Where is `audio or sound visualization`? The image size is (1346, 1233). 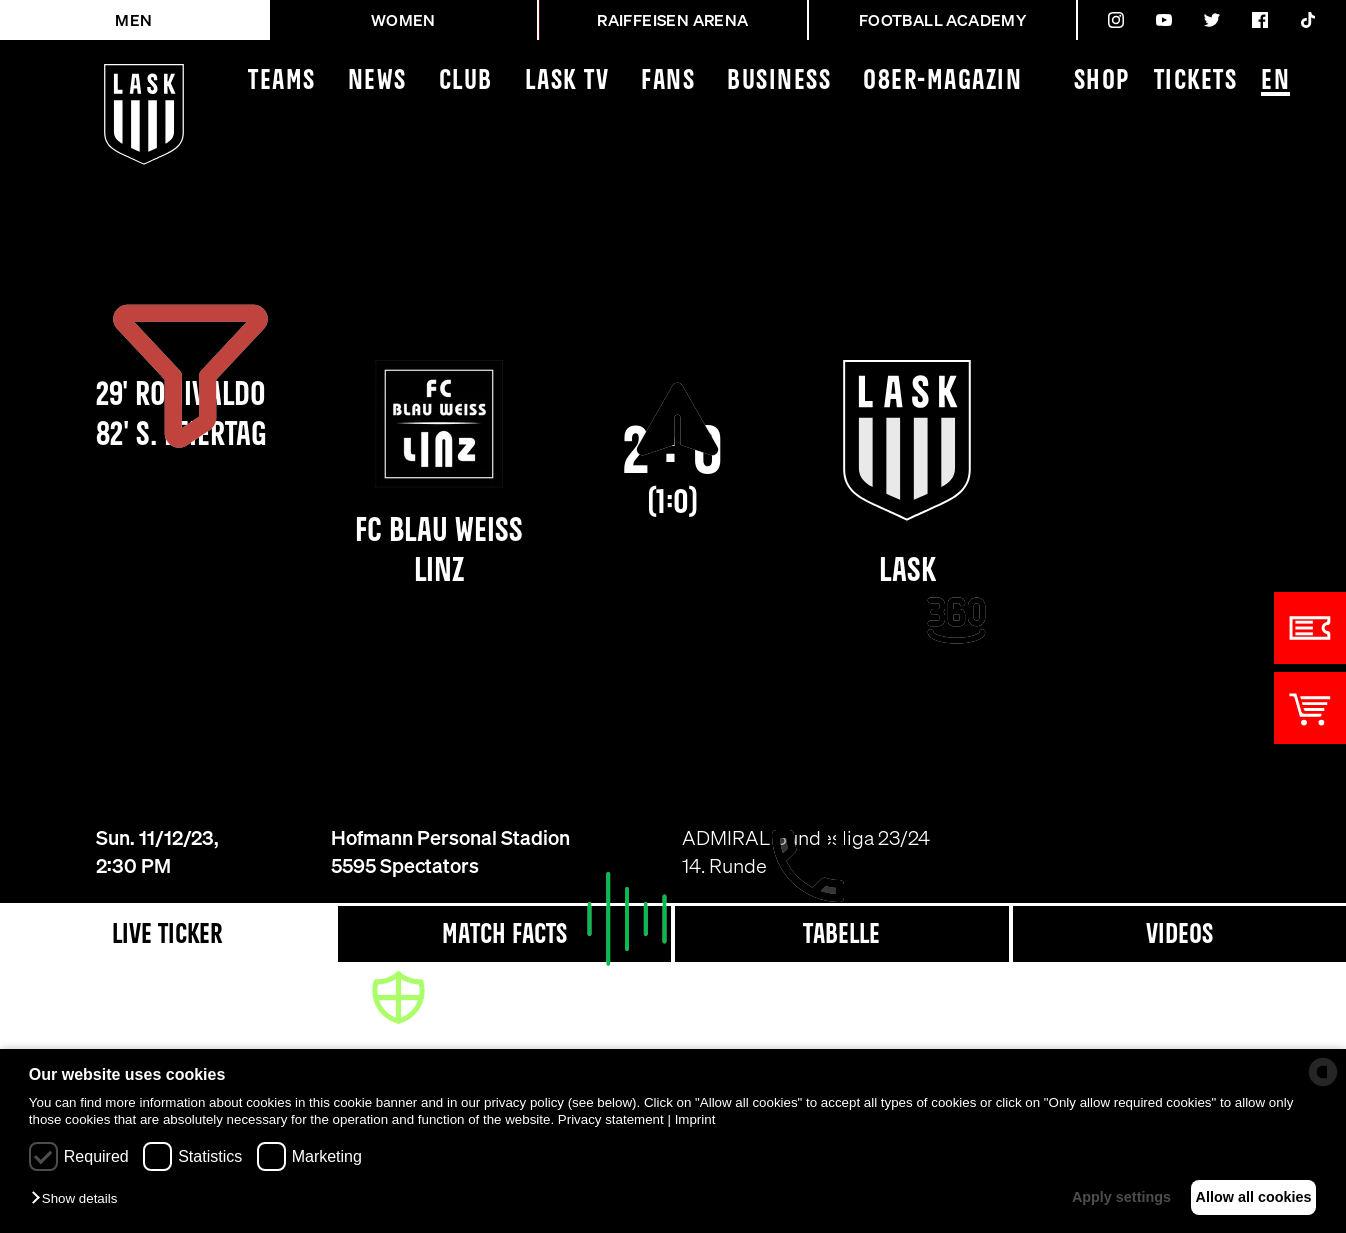
audio or sound visualization is located at coordinates (627, 919).